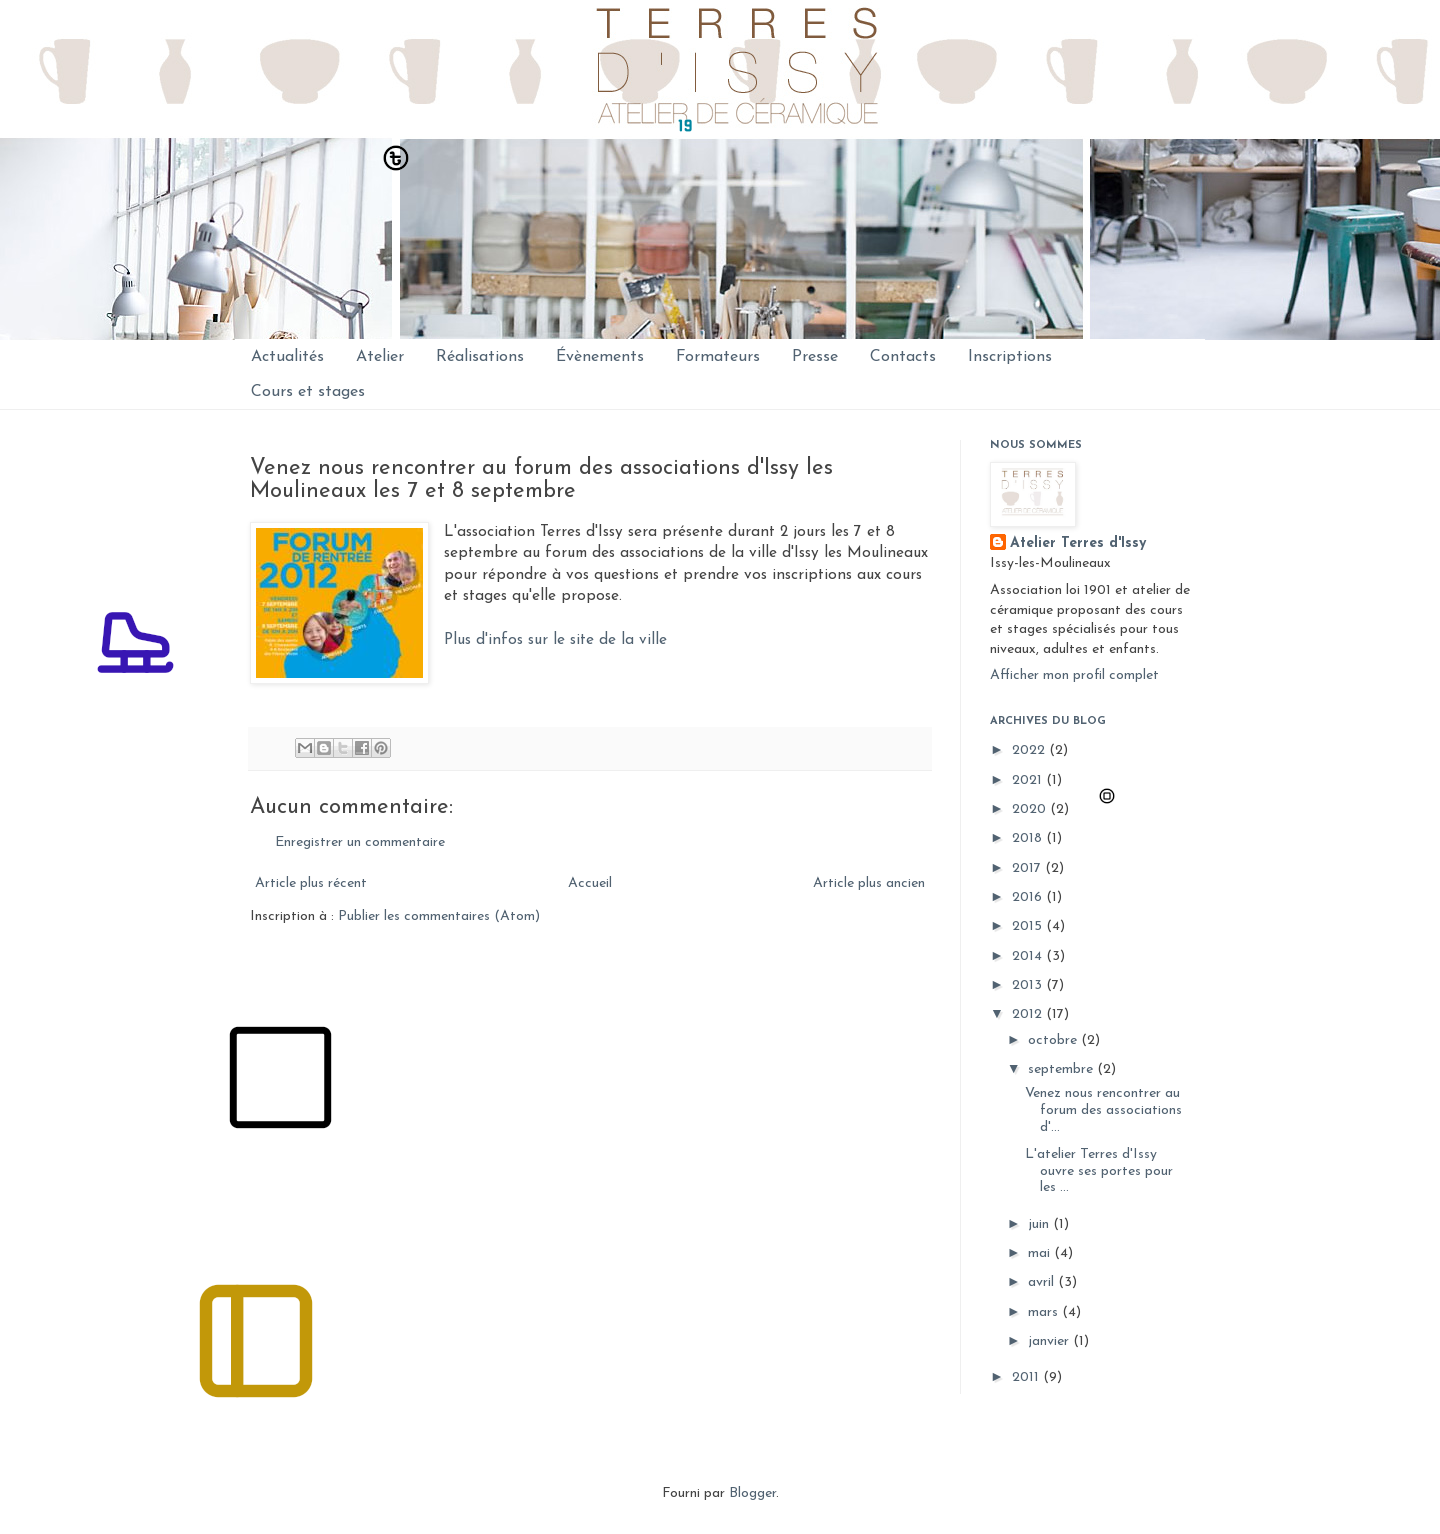 The image size is (1440, 1534). What do you see at coordinates (256, 1341) in the screenshot?
I see `toggle sidebar navigation` at bounding box center [256, 1341].